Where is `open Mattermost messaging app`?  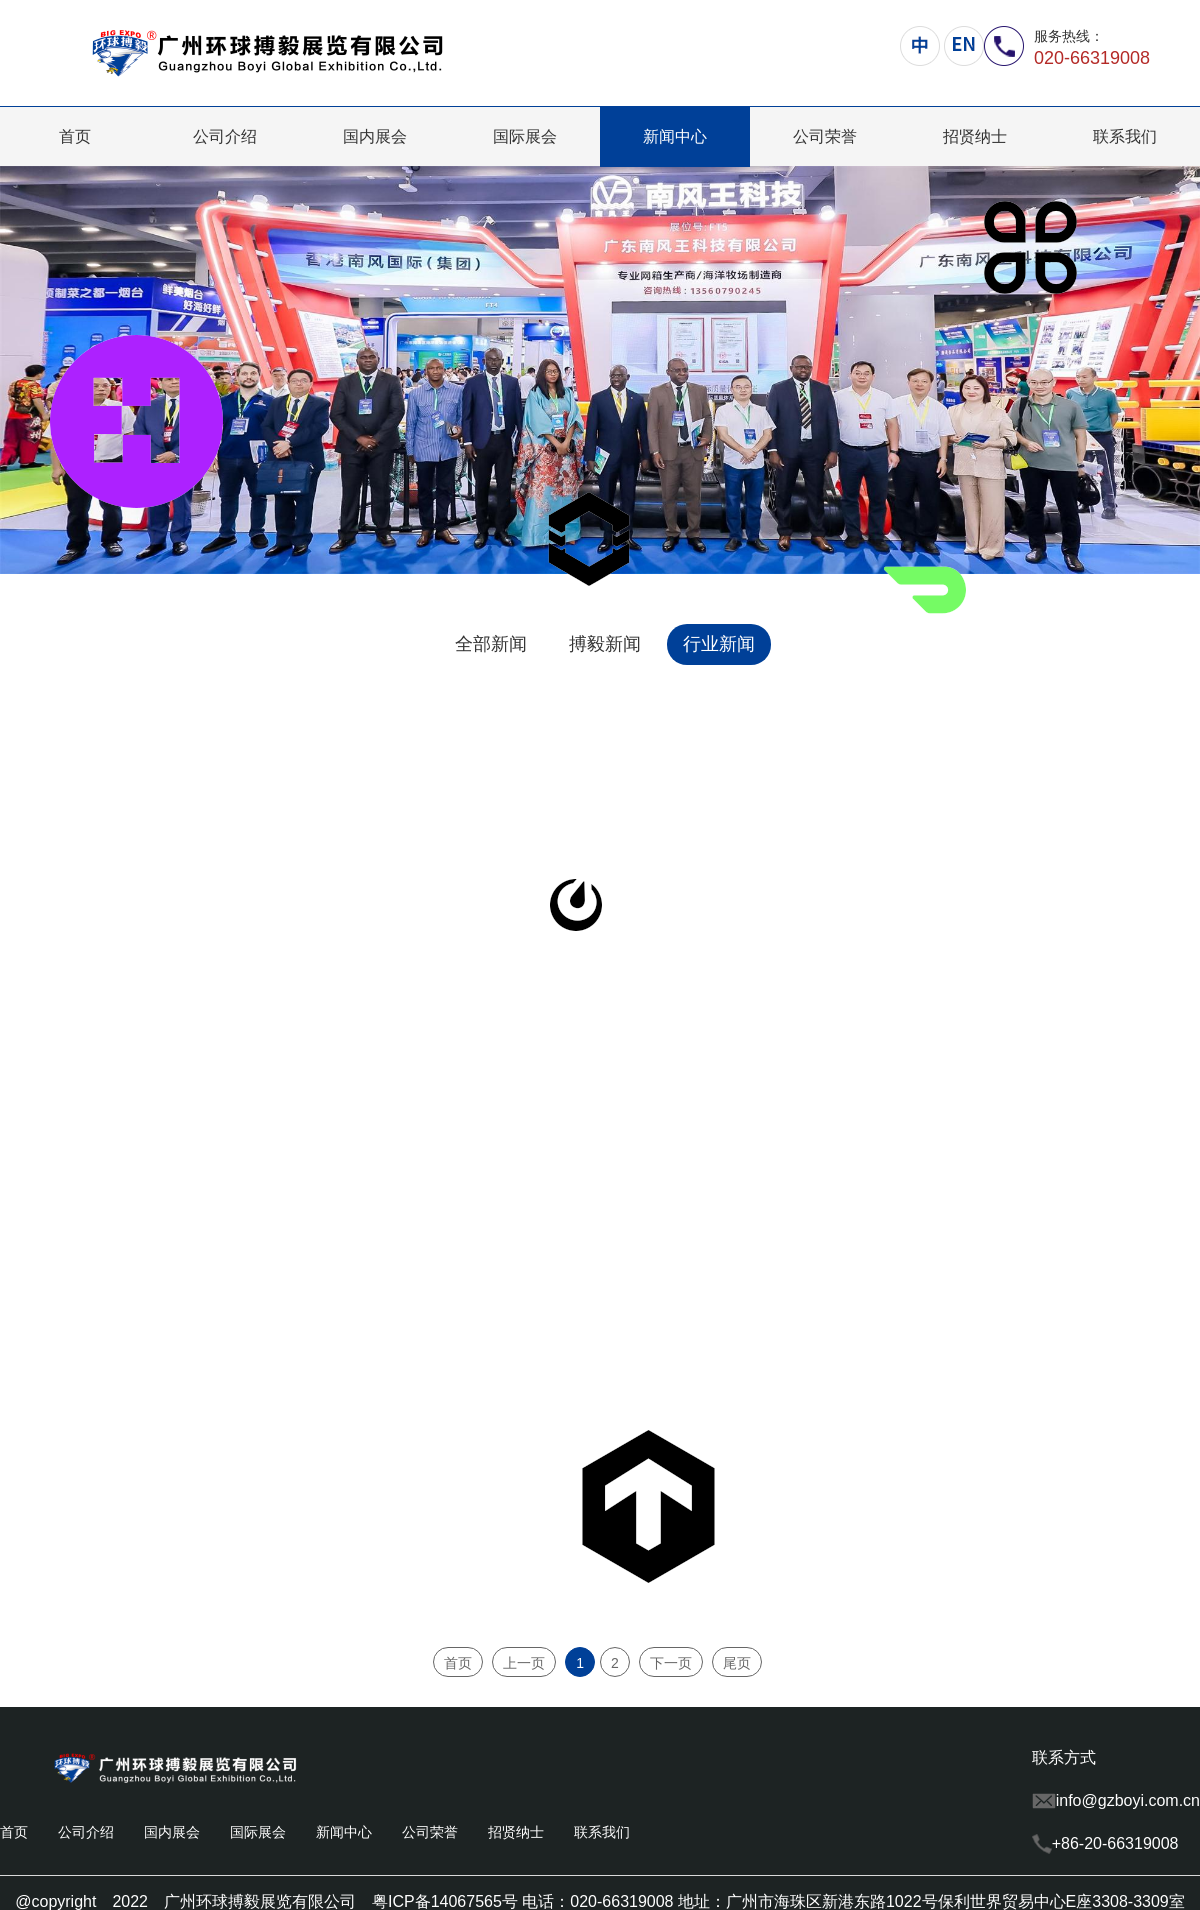
open Mattermost messaging app is located at coordinates (576, 905).